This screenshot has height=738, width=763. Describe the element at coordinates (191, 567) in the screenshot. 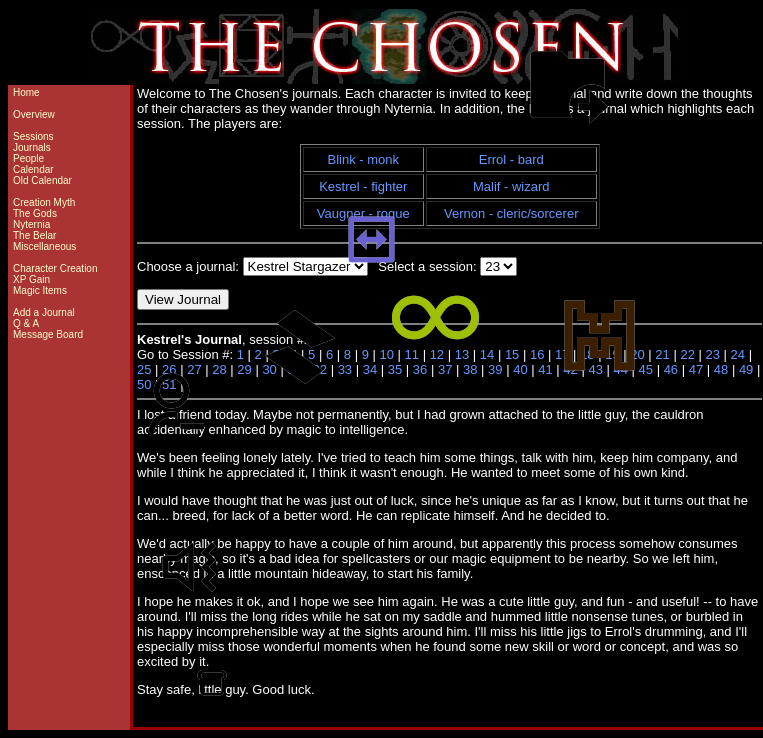

I see `set device to vibrate mode` at that location.